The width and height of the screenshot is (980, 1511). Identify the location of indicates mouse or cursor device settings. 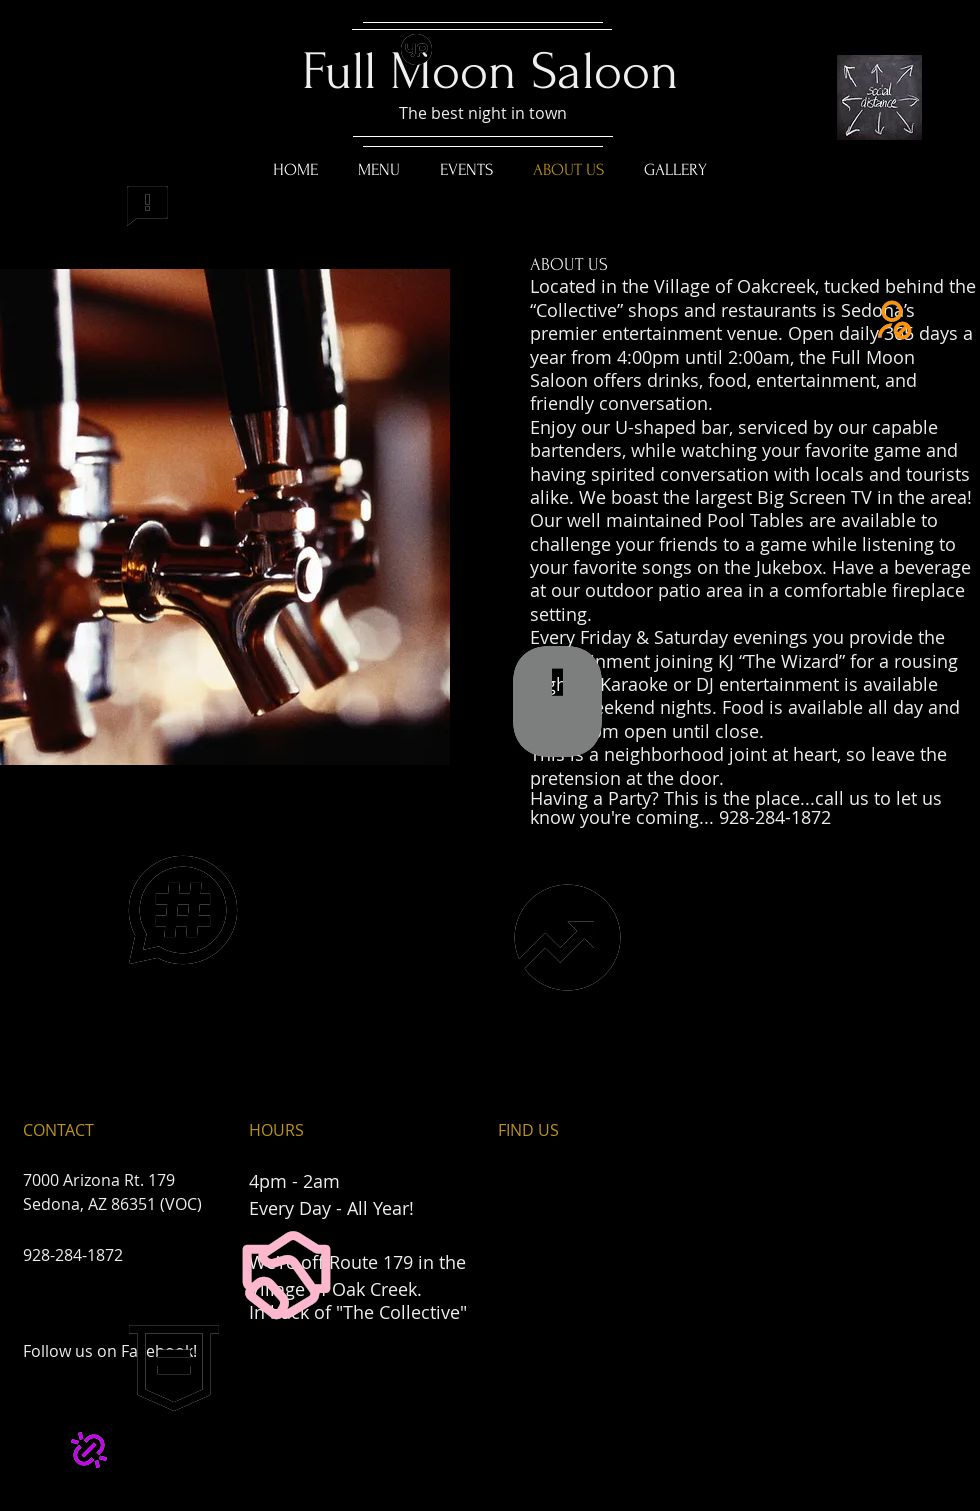
(557, 701).